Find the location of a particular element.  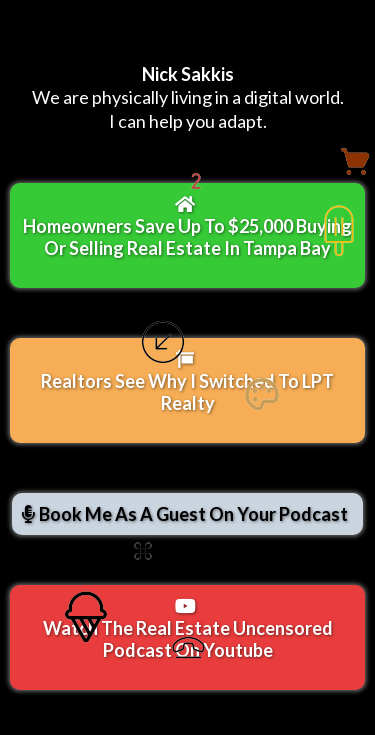

access summer or seasonal content is located at coordinates (339, 230).